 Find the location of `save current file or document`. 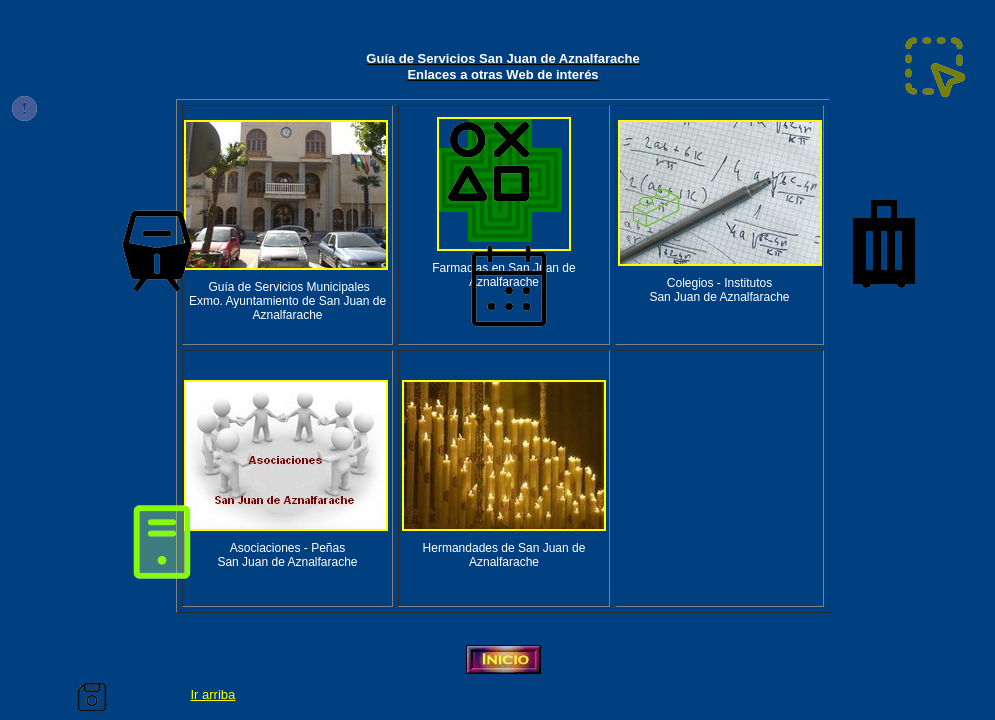

save current file or document is located at coordinates (92, 697).